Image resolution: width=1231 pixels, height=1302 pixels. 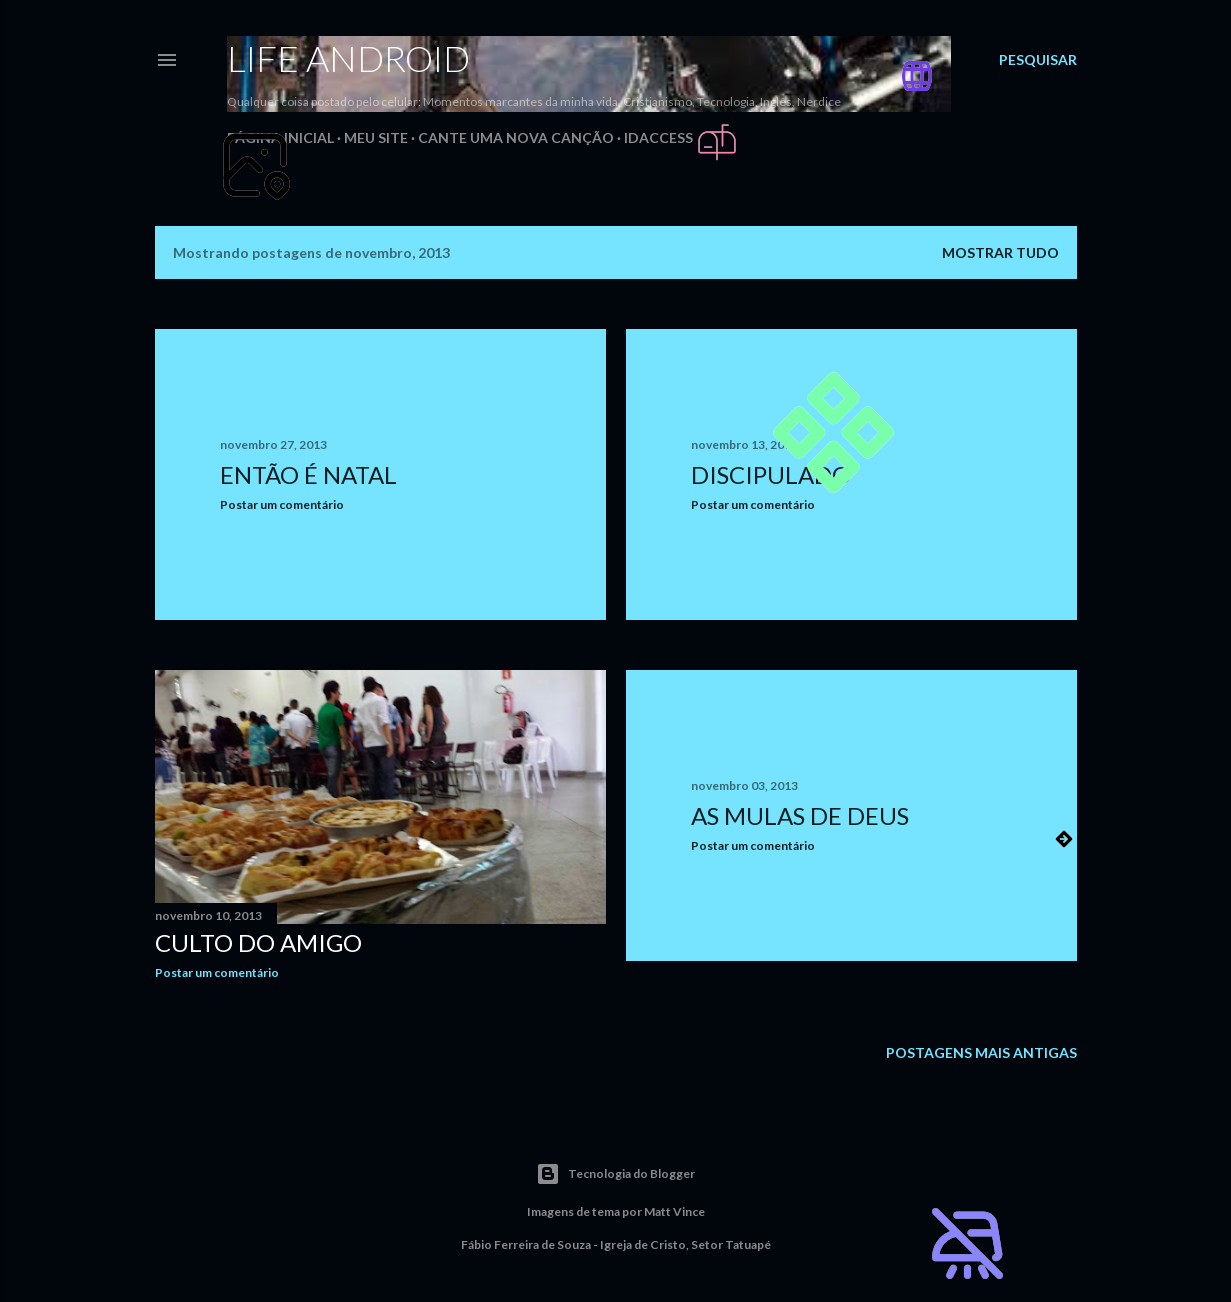 I want to click on pin a photo to a specific location, so click(x=255, y=165).